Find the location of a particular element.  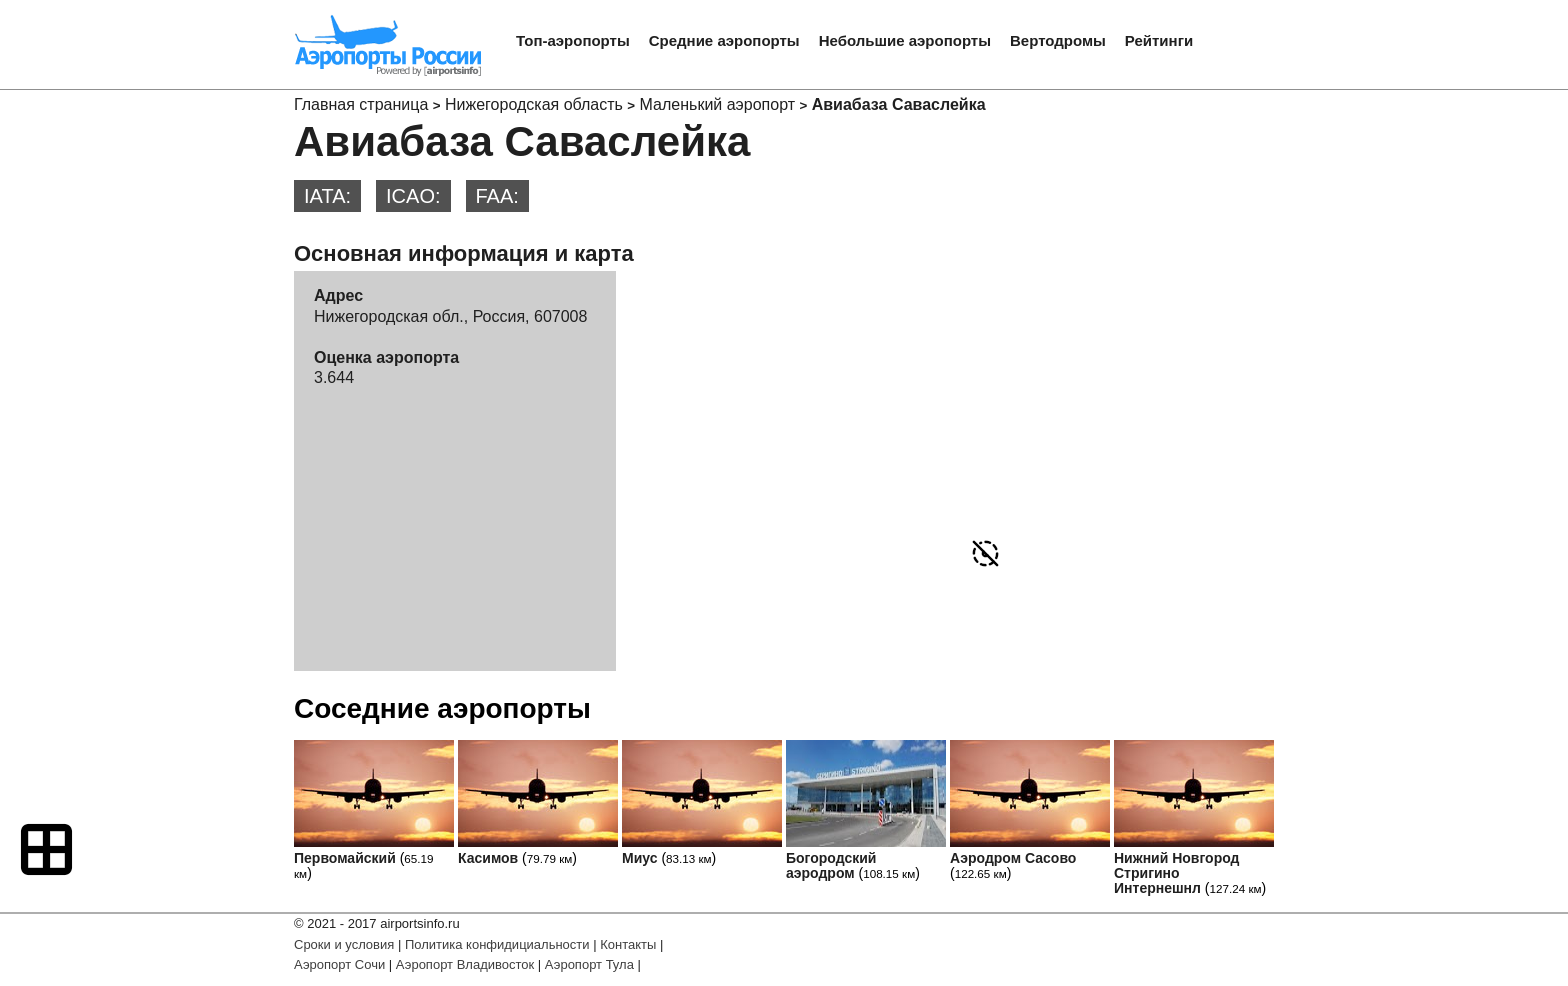

disable tilt-shift effect is located at coordinates (985, 553).